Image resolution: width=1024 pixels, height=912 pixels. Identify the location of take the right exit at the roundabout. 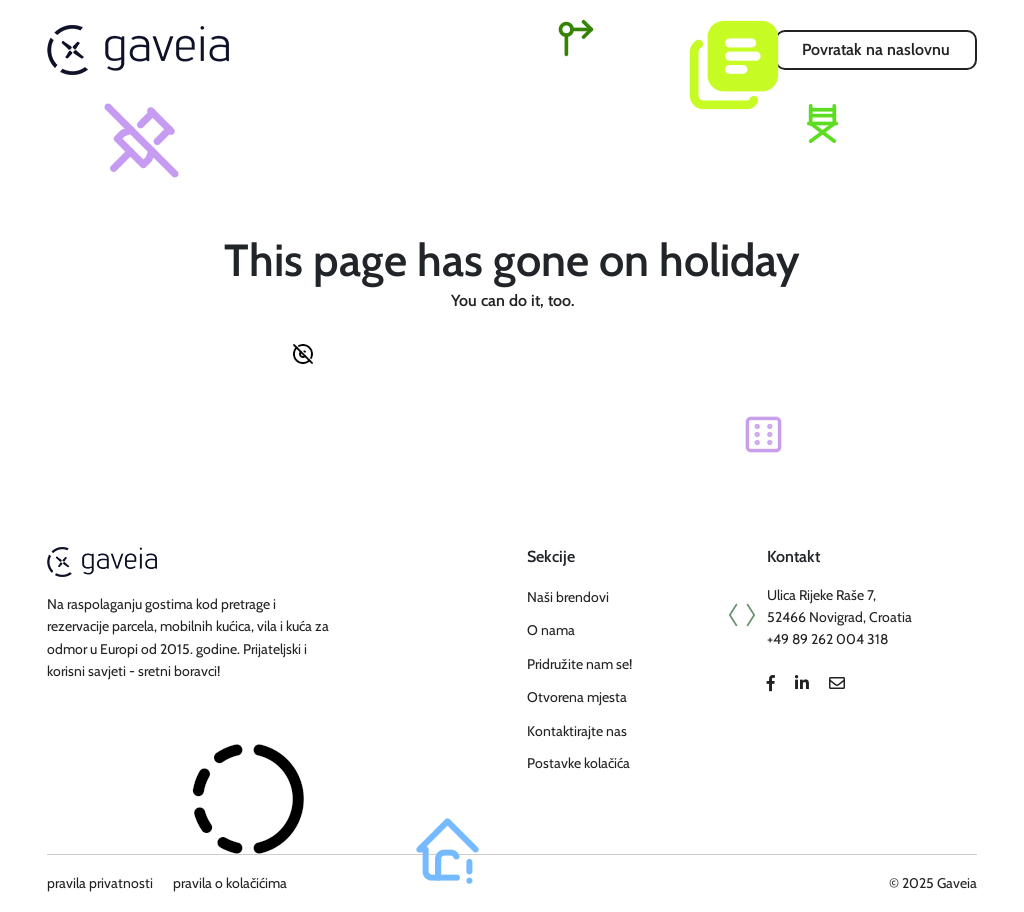
(574, 39).